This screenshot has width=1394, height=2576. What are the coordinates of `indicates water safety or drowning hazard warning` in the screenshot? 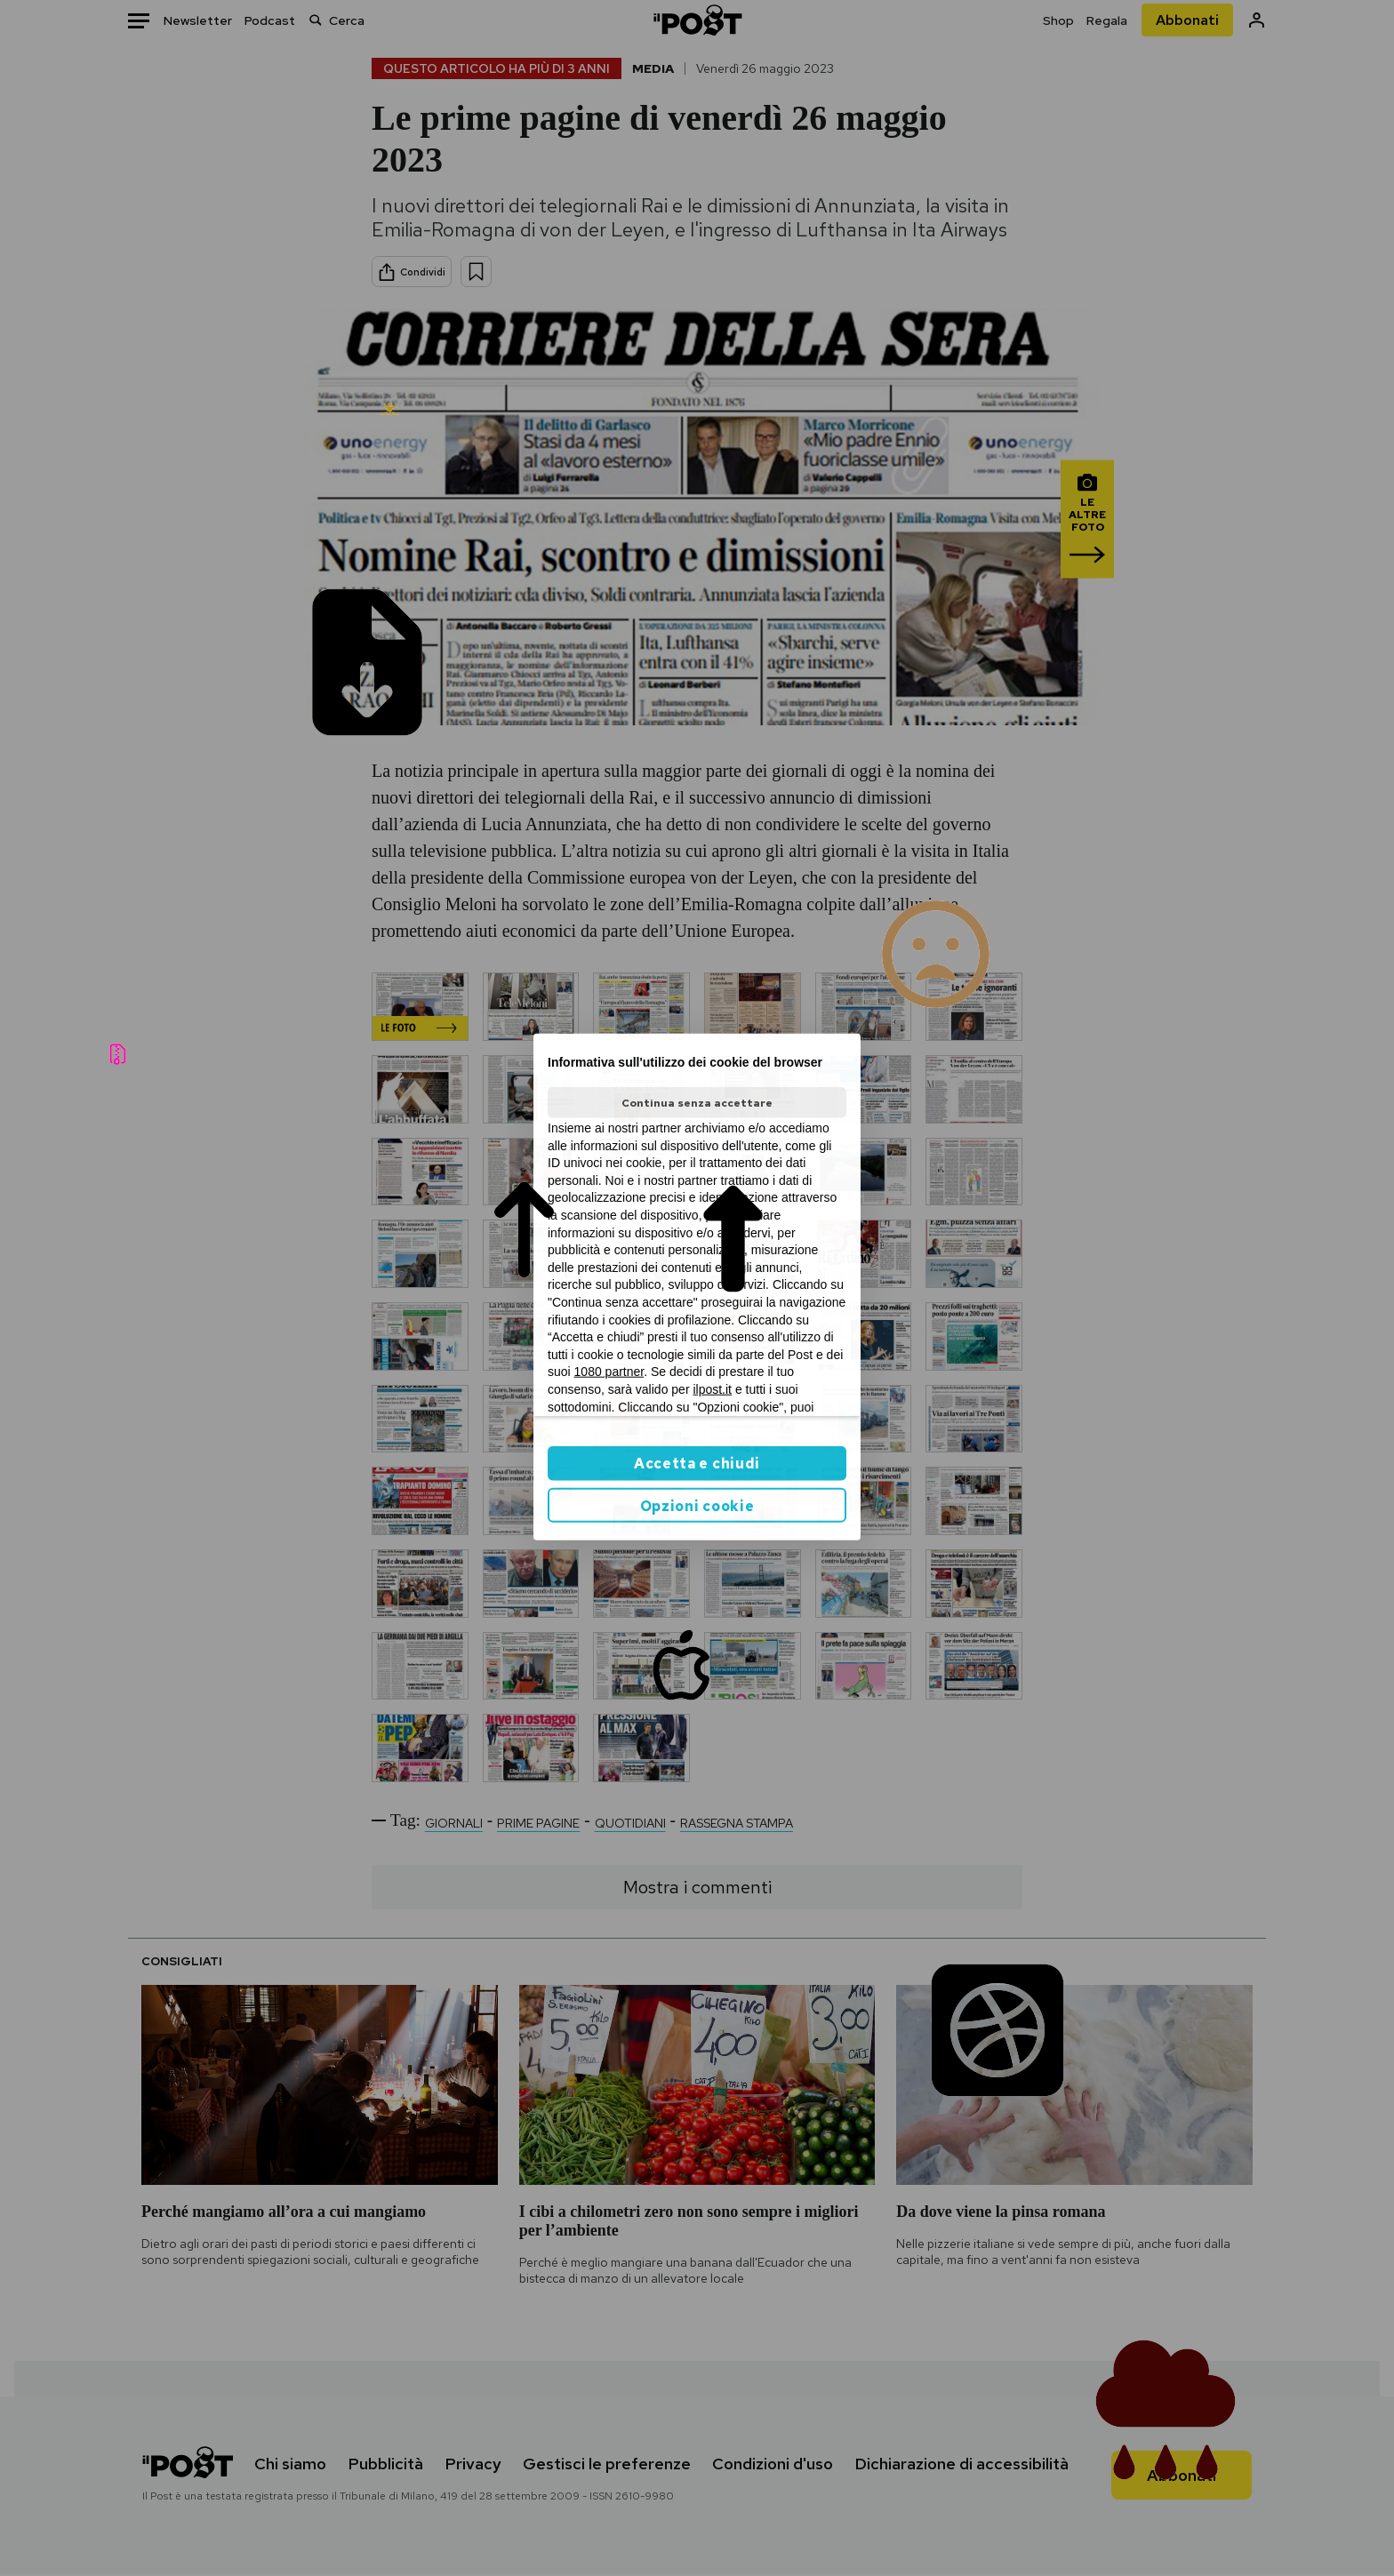 It's located at (389, 409).